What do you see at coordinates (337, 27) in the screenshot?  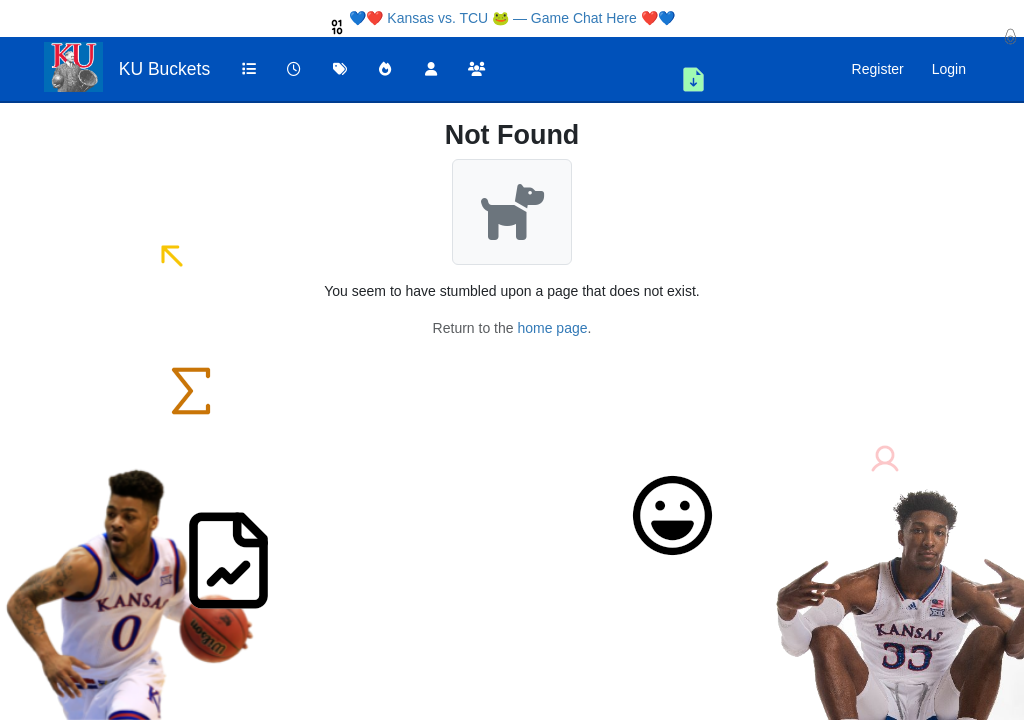 I see `view or edit binary data` at bounding box center [337, 27].